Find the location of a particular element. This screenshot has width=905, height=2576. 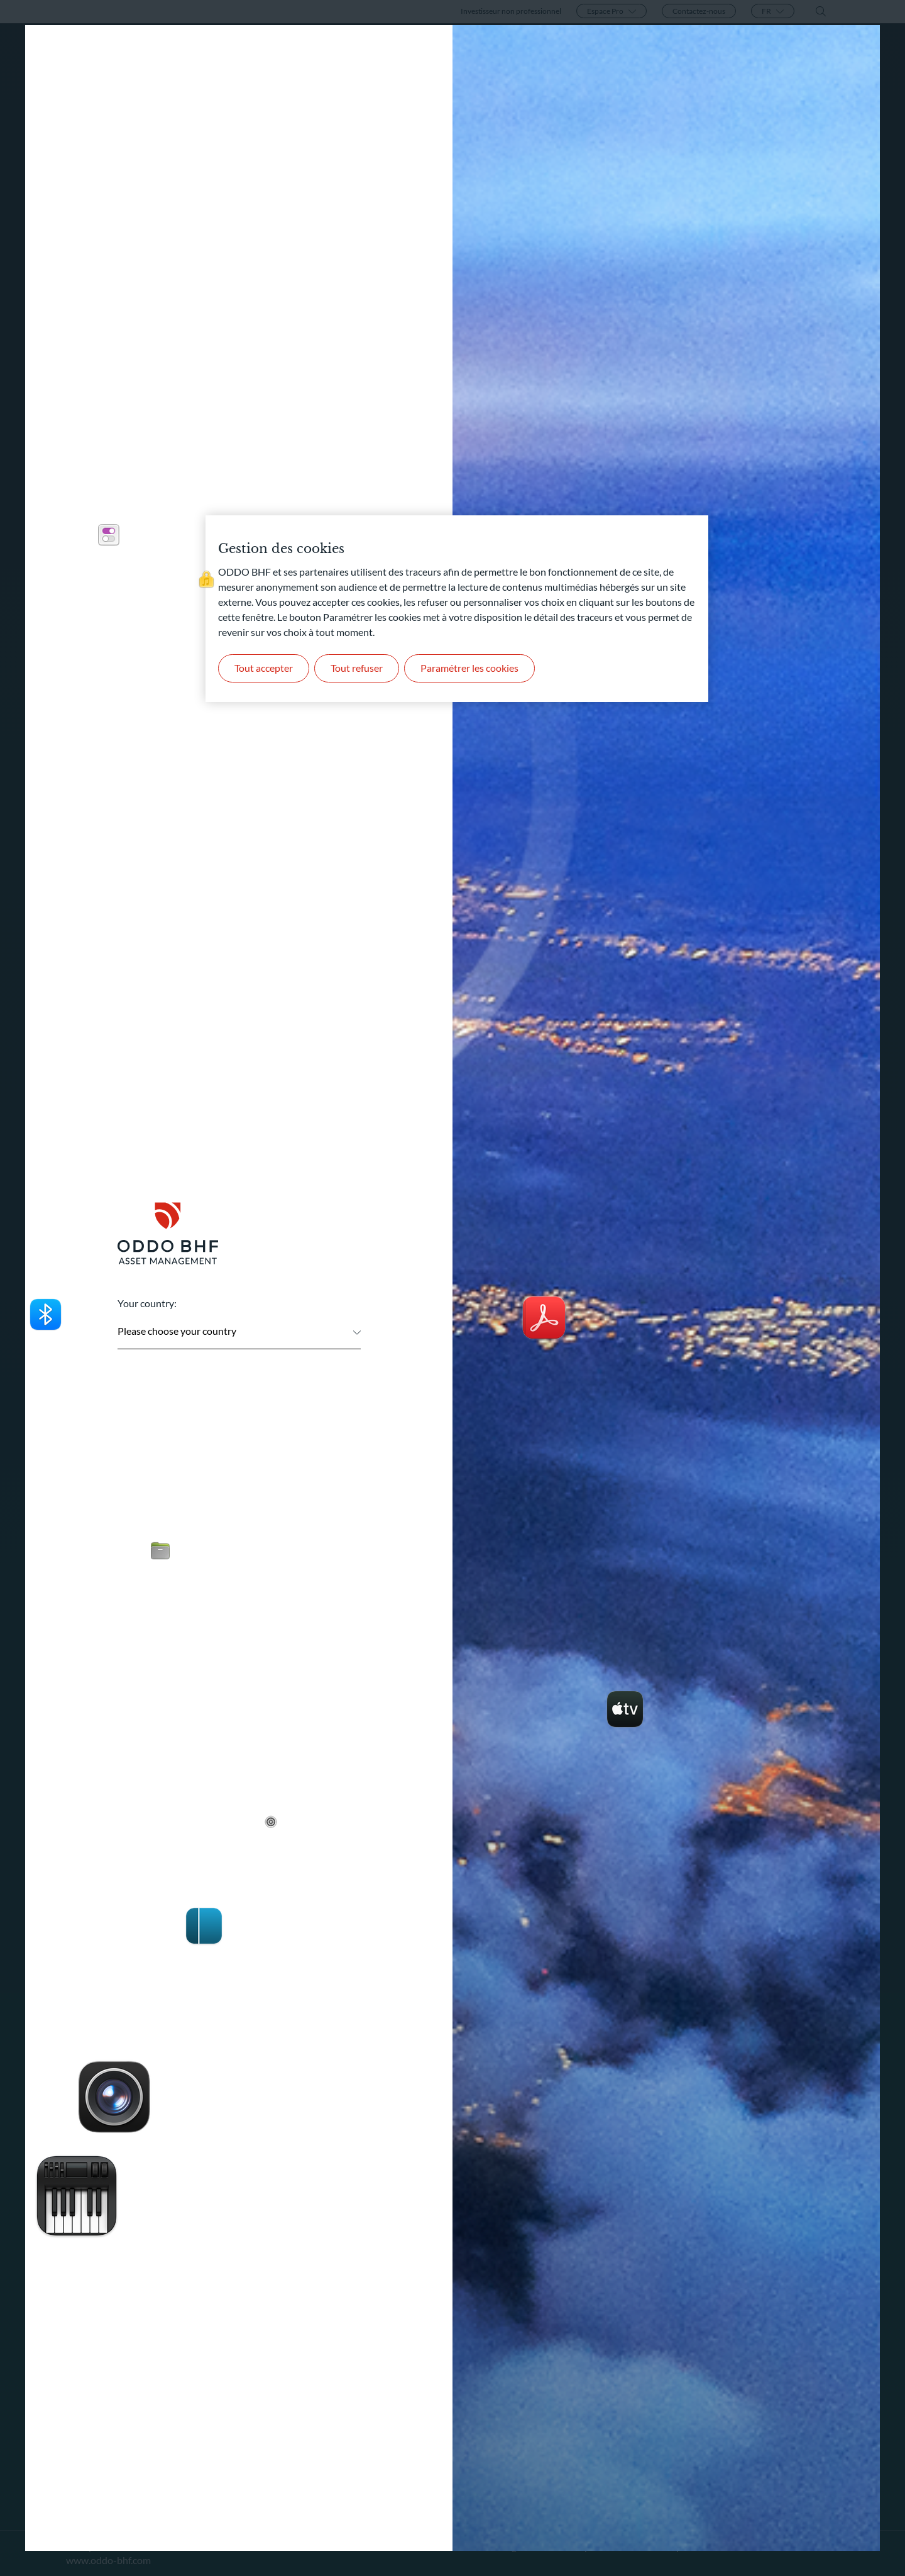

open system preferences is located at coordinates (271, 1822).